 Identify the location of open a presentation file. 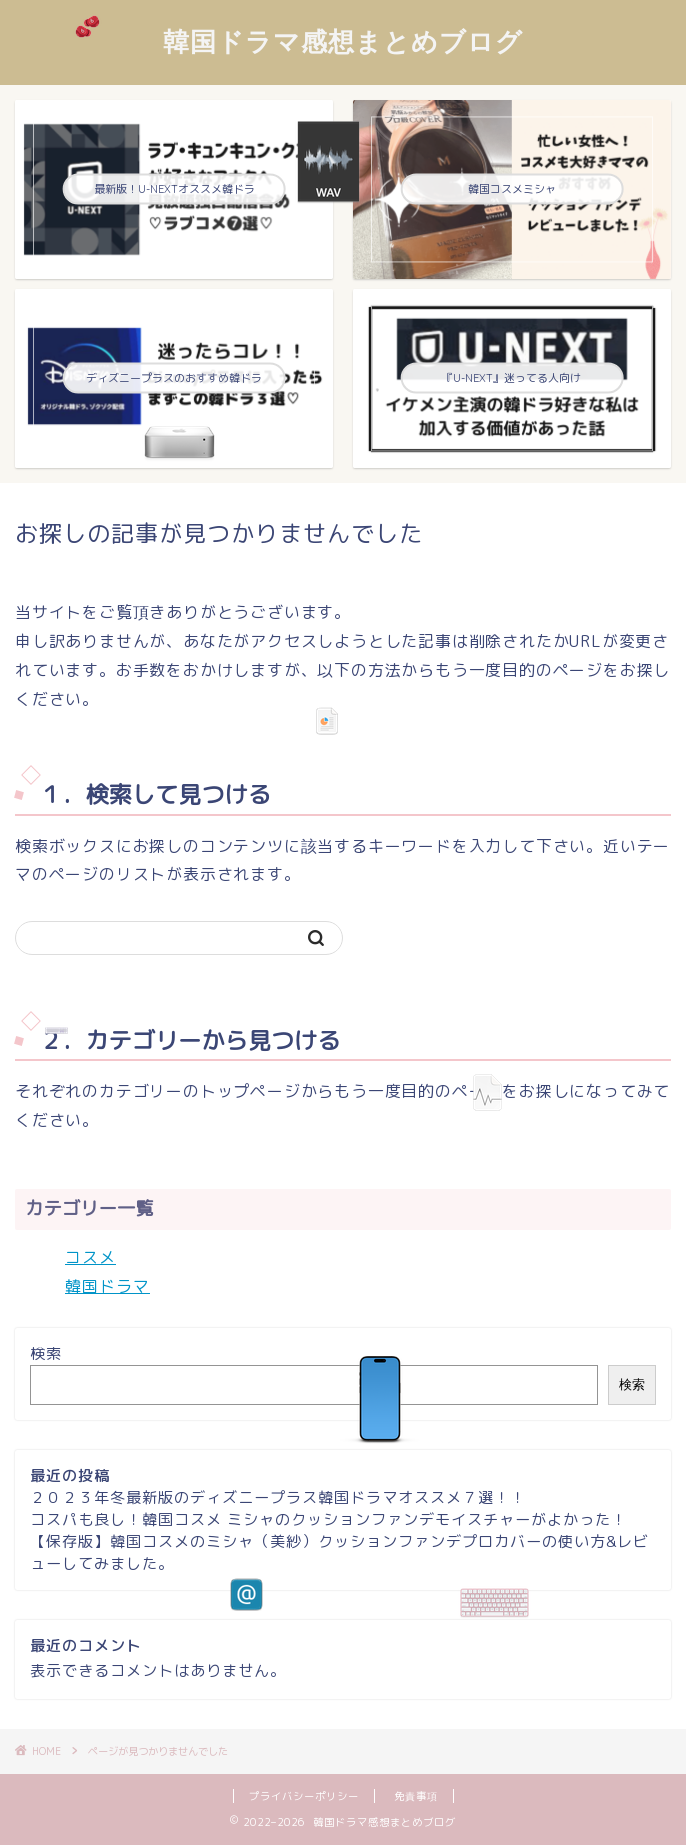
(327, 721).